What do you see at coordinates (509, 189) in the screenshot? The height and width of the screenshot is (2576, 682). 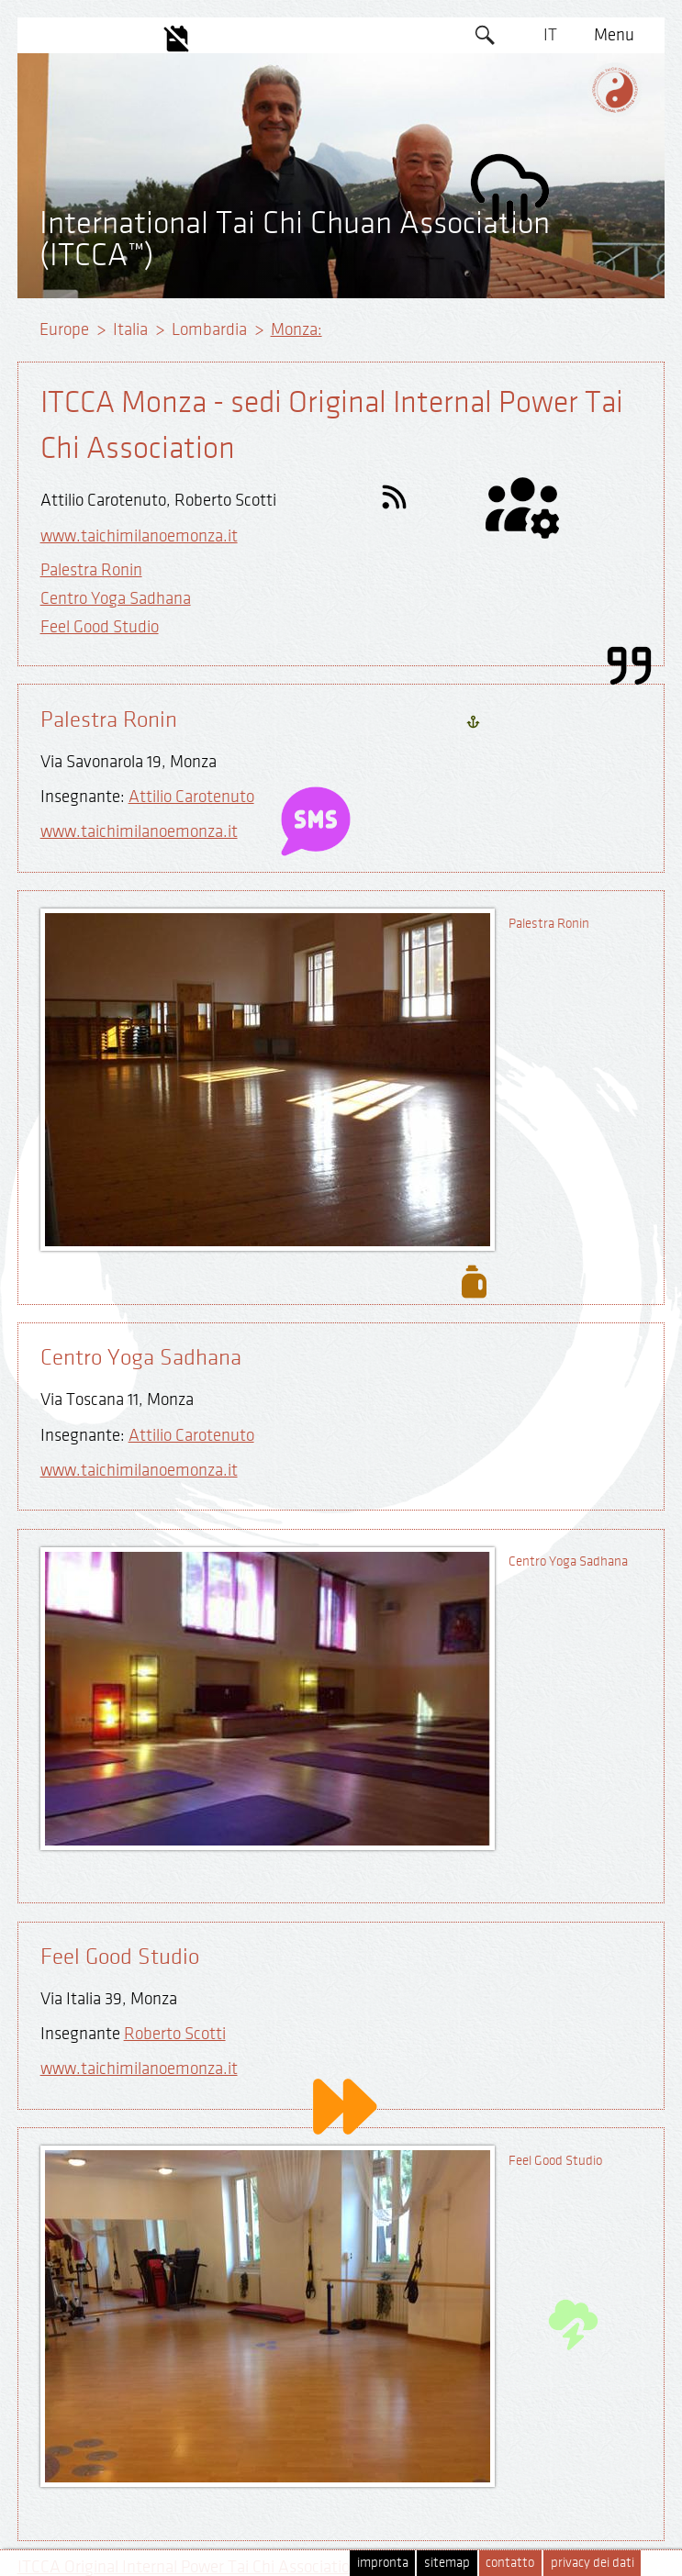 I see `indicates rainy weather conditions` at bounding box center [509, 189].